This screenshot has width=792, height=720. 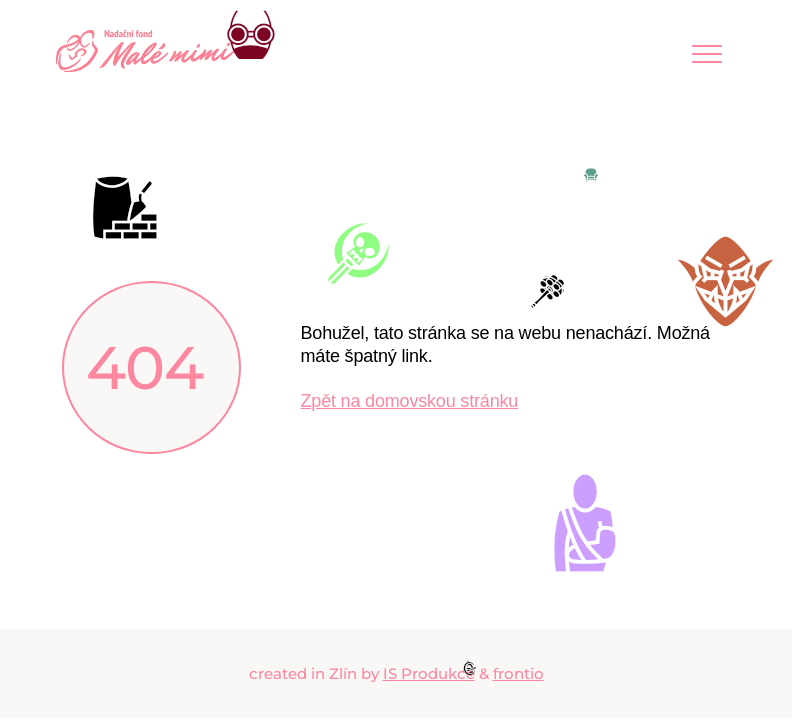 I want to click on indicates an injury or medical condition, so click(x=585, y=523).